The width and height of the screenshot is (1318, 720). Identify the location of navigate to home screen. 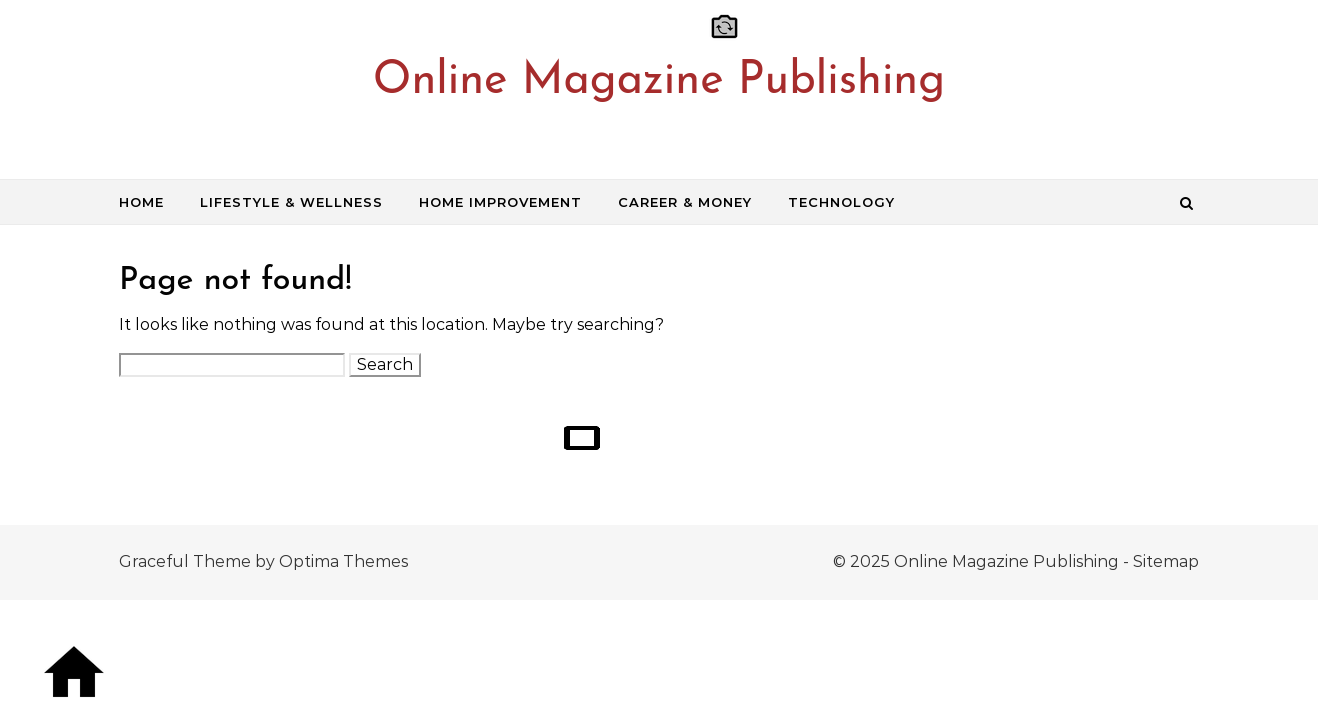
(74, 673).